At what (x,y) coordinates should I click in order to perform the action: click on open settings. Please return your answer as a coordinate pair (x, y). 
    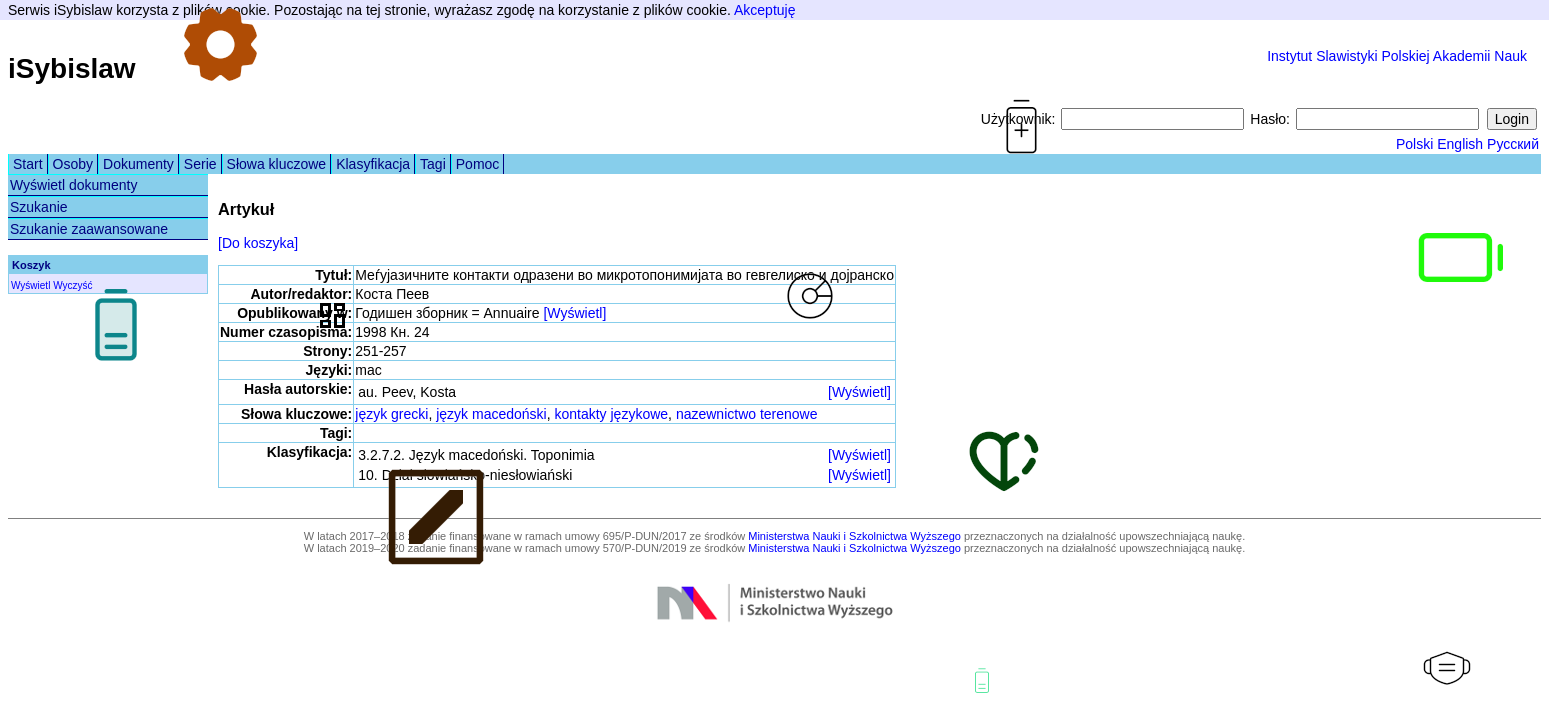
    Looking at the image, I should click on (220, 44).